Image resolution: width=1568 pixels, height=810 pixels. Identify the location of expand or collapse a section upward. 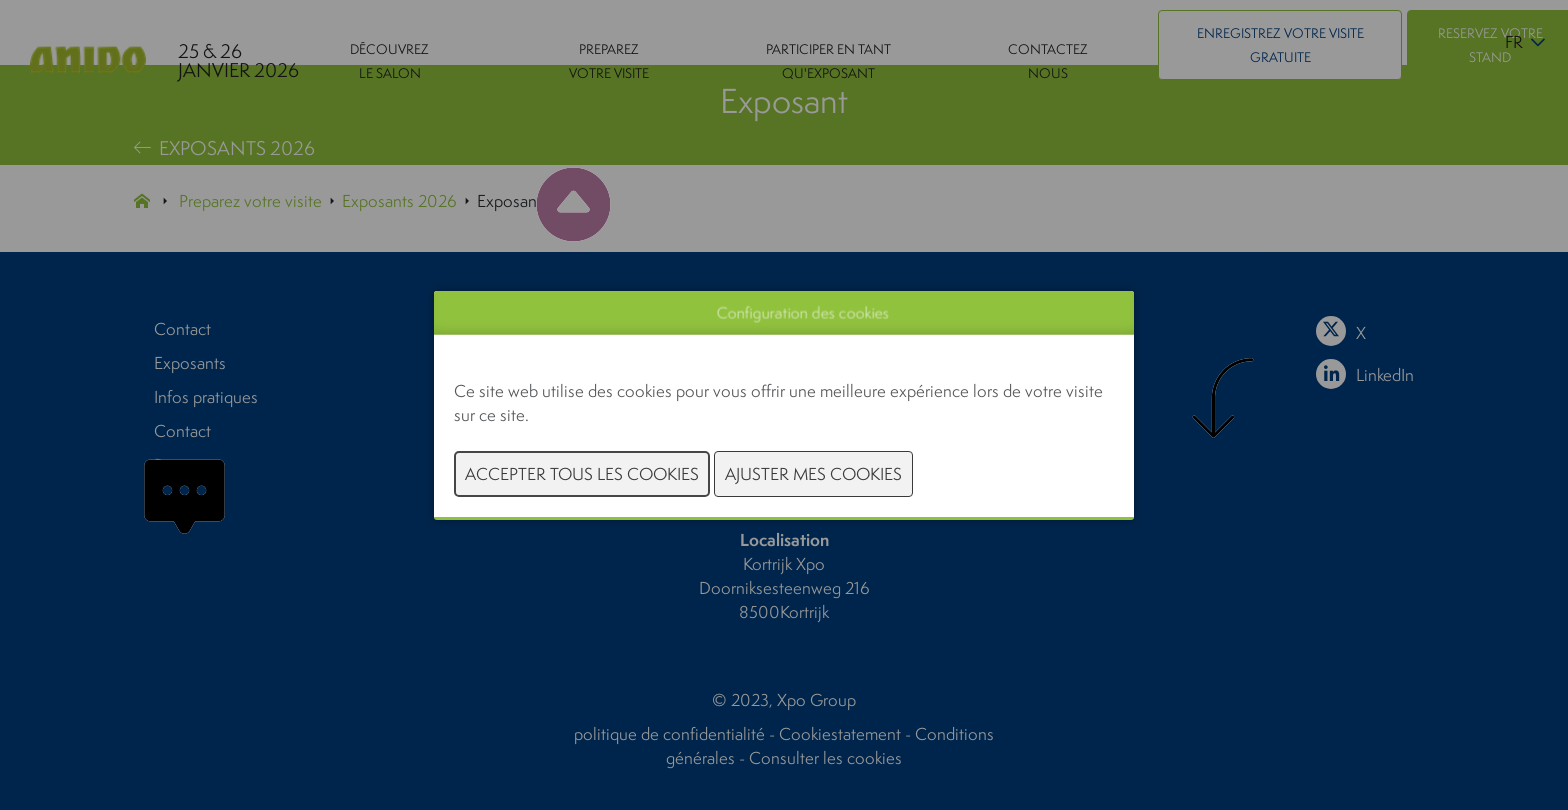
(573, 204).